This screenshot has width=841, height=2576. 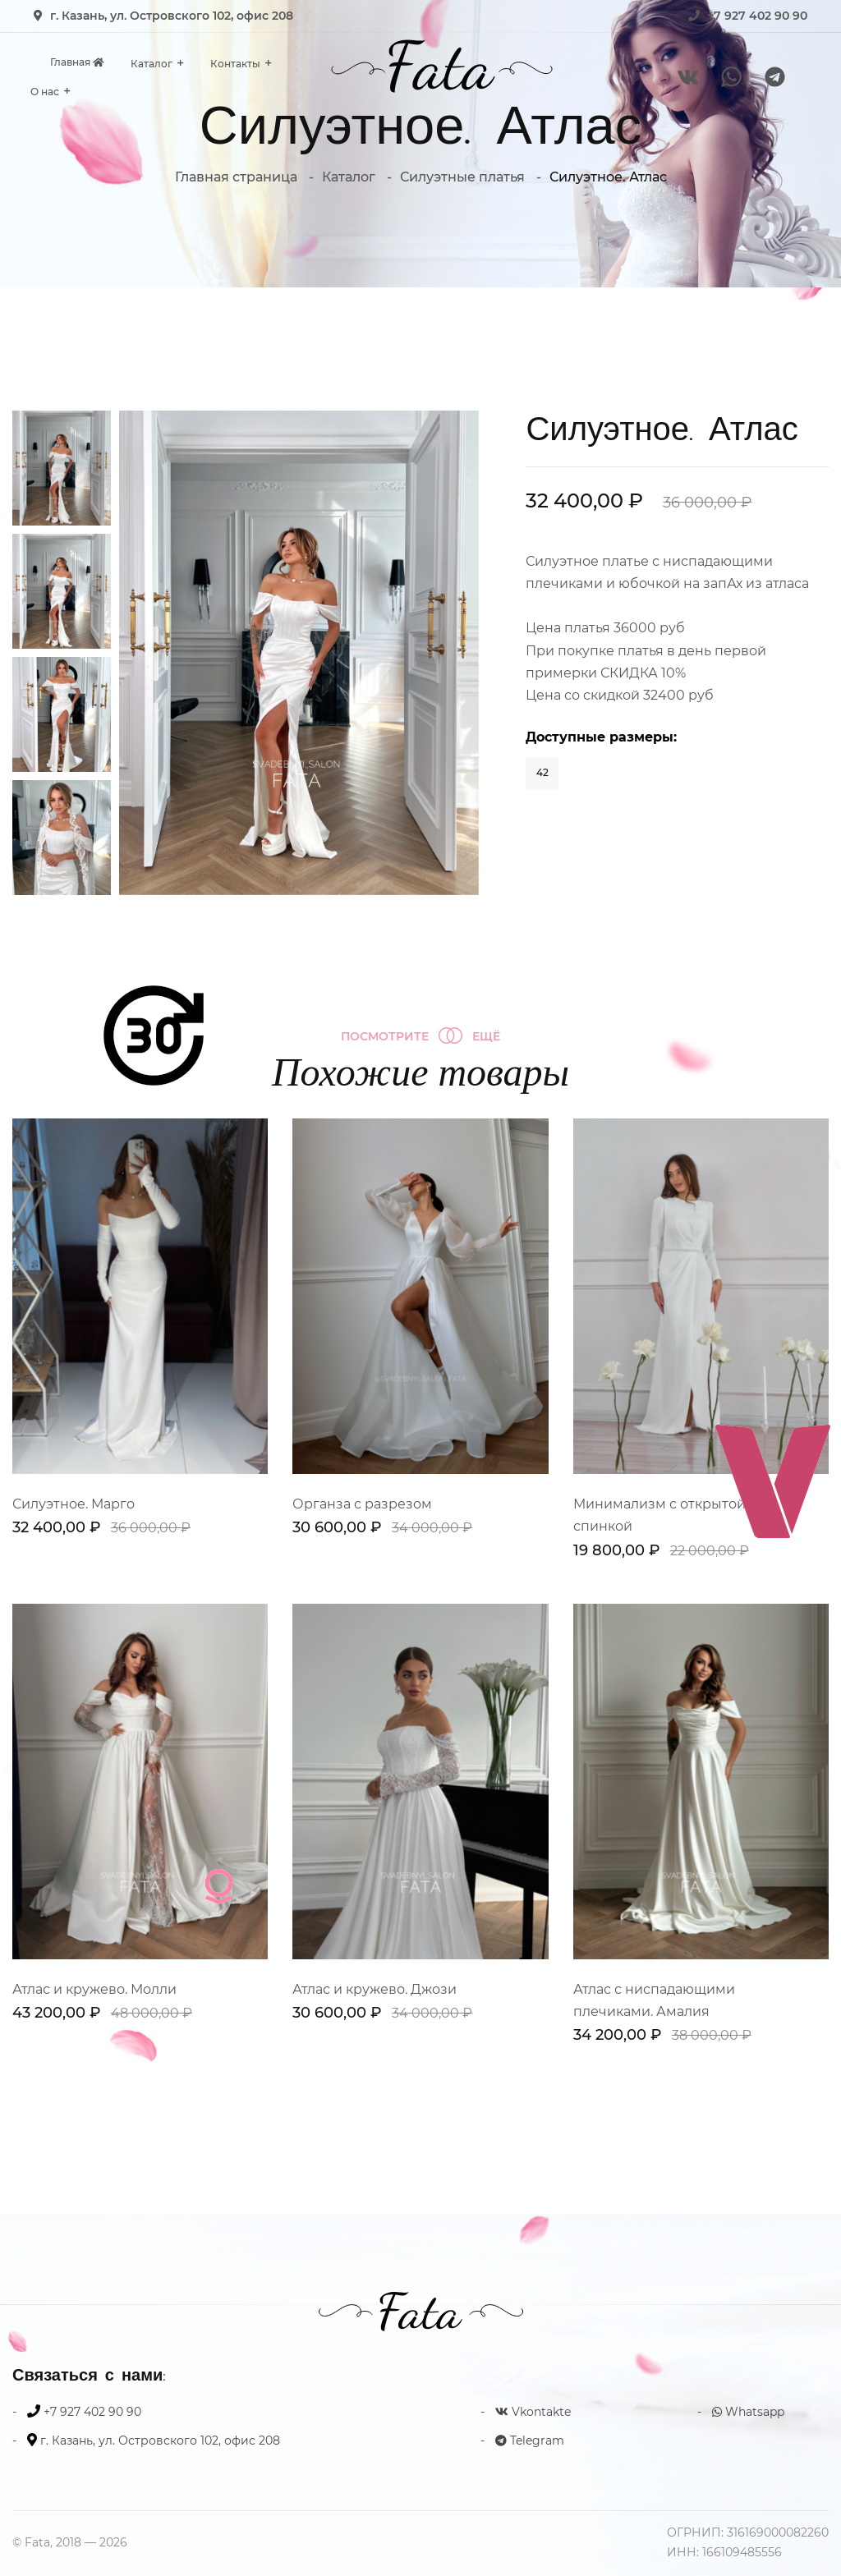 What do you see at coordinates (773, 1481) in the screenshot?
I see `V programming language logo` at bounding box center [773, 1481].